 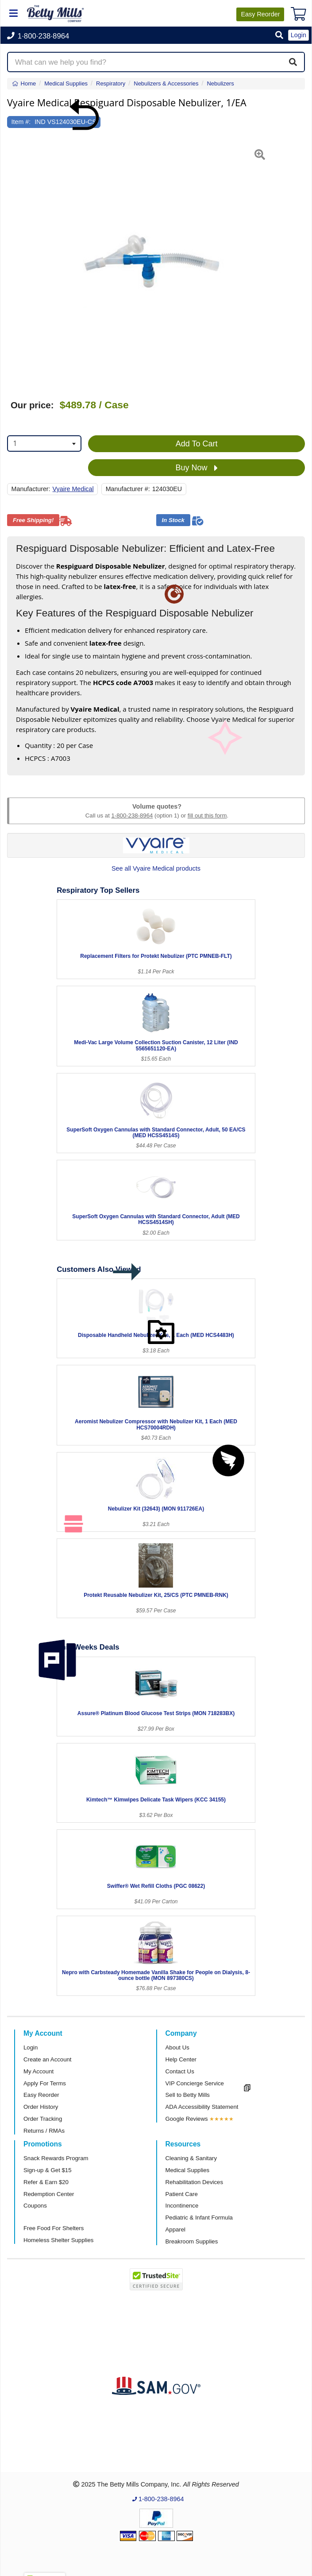 What do you see at coordinates (73, 1524) in the screenshot?
I see `scan a QR code` at bounding box center [73, 1524].